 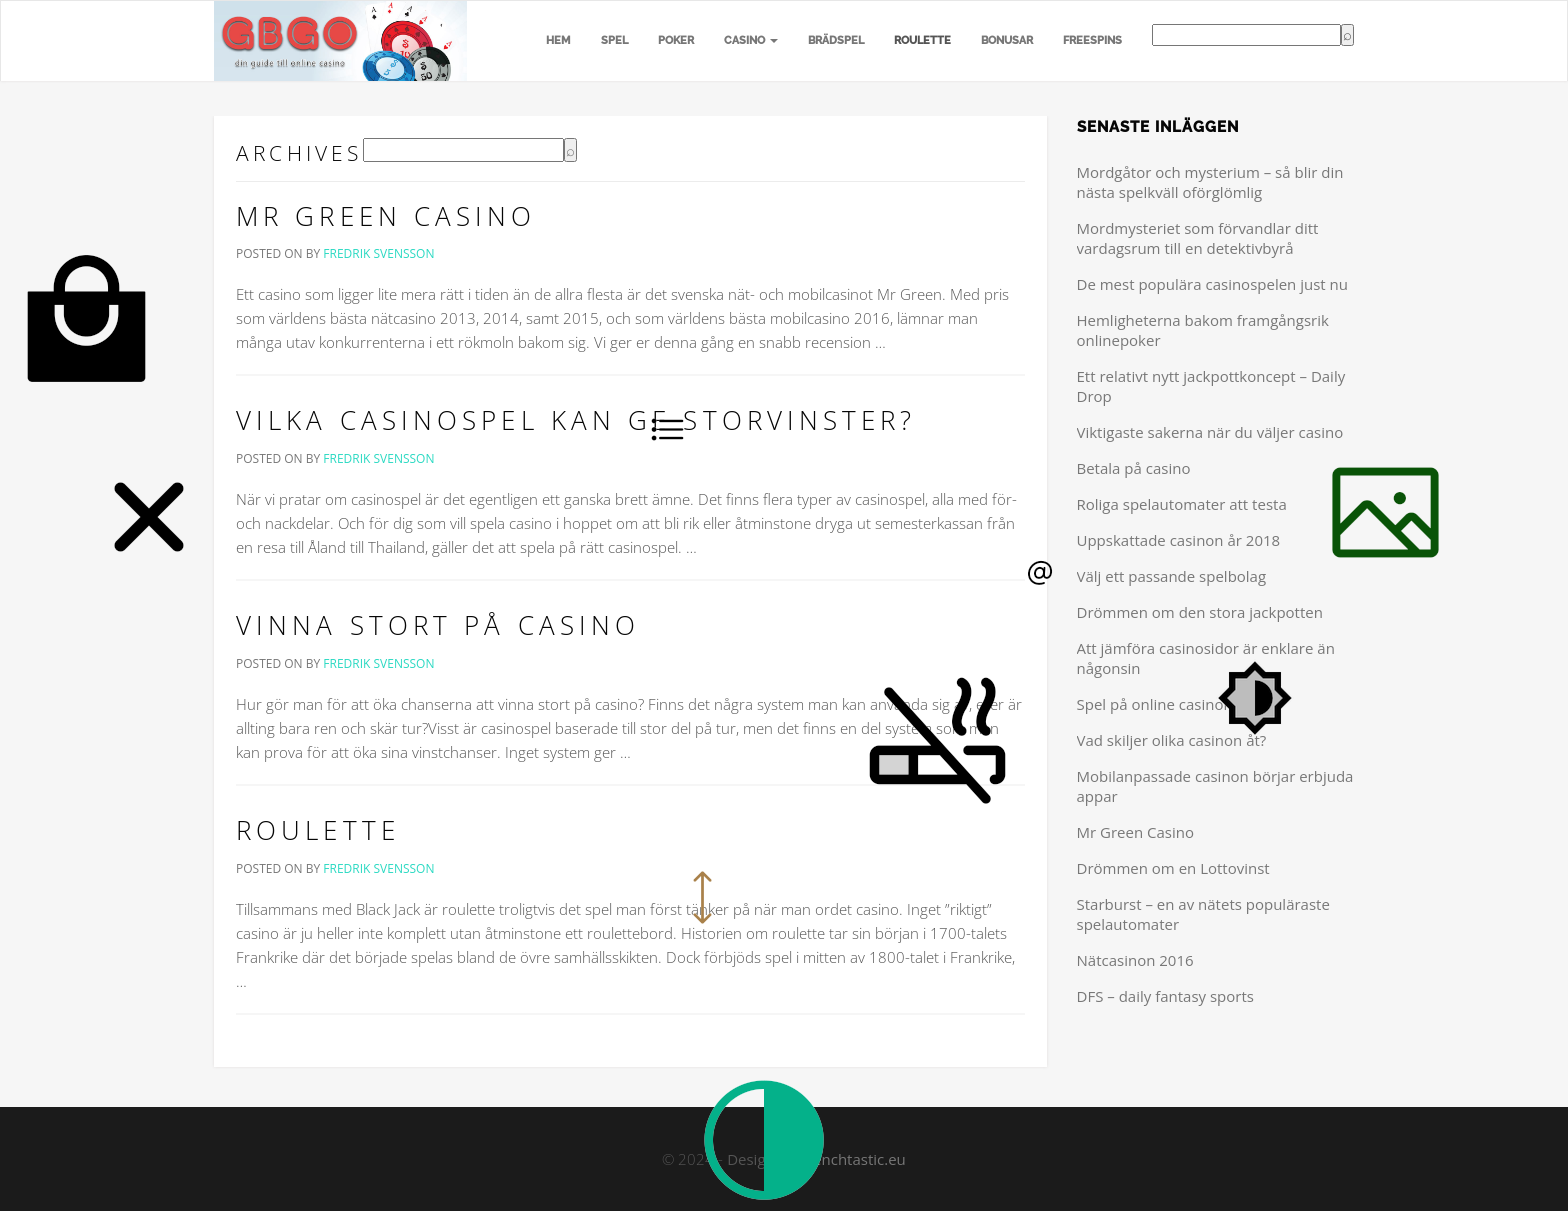 I want to click on view or open an image file, so click(x=1385, y=512).